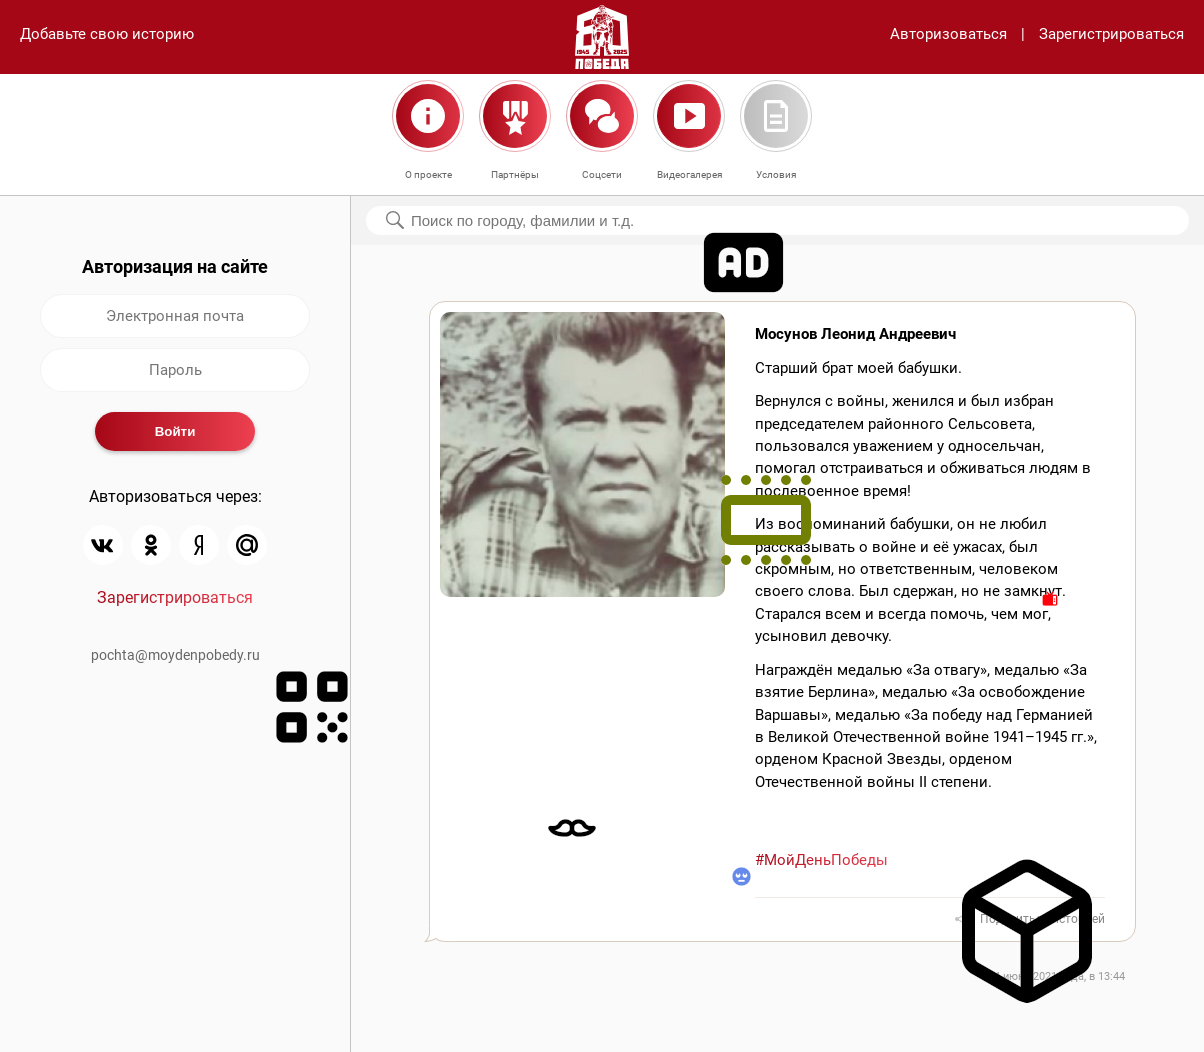 The image size is (1204, 1052). I want to click on view package or shipment details, so click(1027, 931).